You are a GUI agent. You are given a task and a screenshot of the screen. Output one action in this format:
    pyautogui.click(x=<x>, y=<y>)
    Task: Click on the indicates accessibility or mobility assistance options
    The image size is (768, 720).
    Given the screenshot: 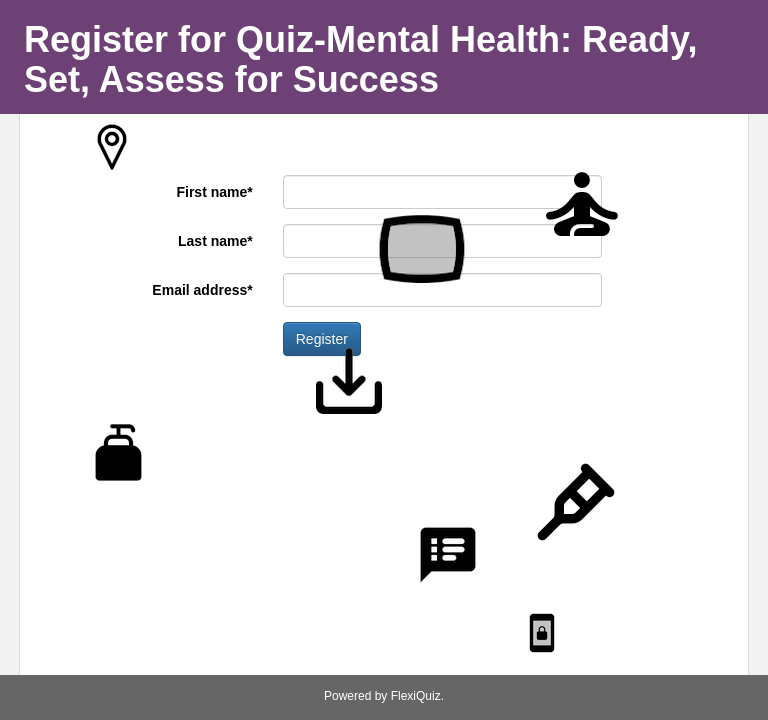 What is the action you would take?
    pyautogui.click(x=576, y=502)
    